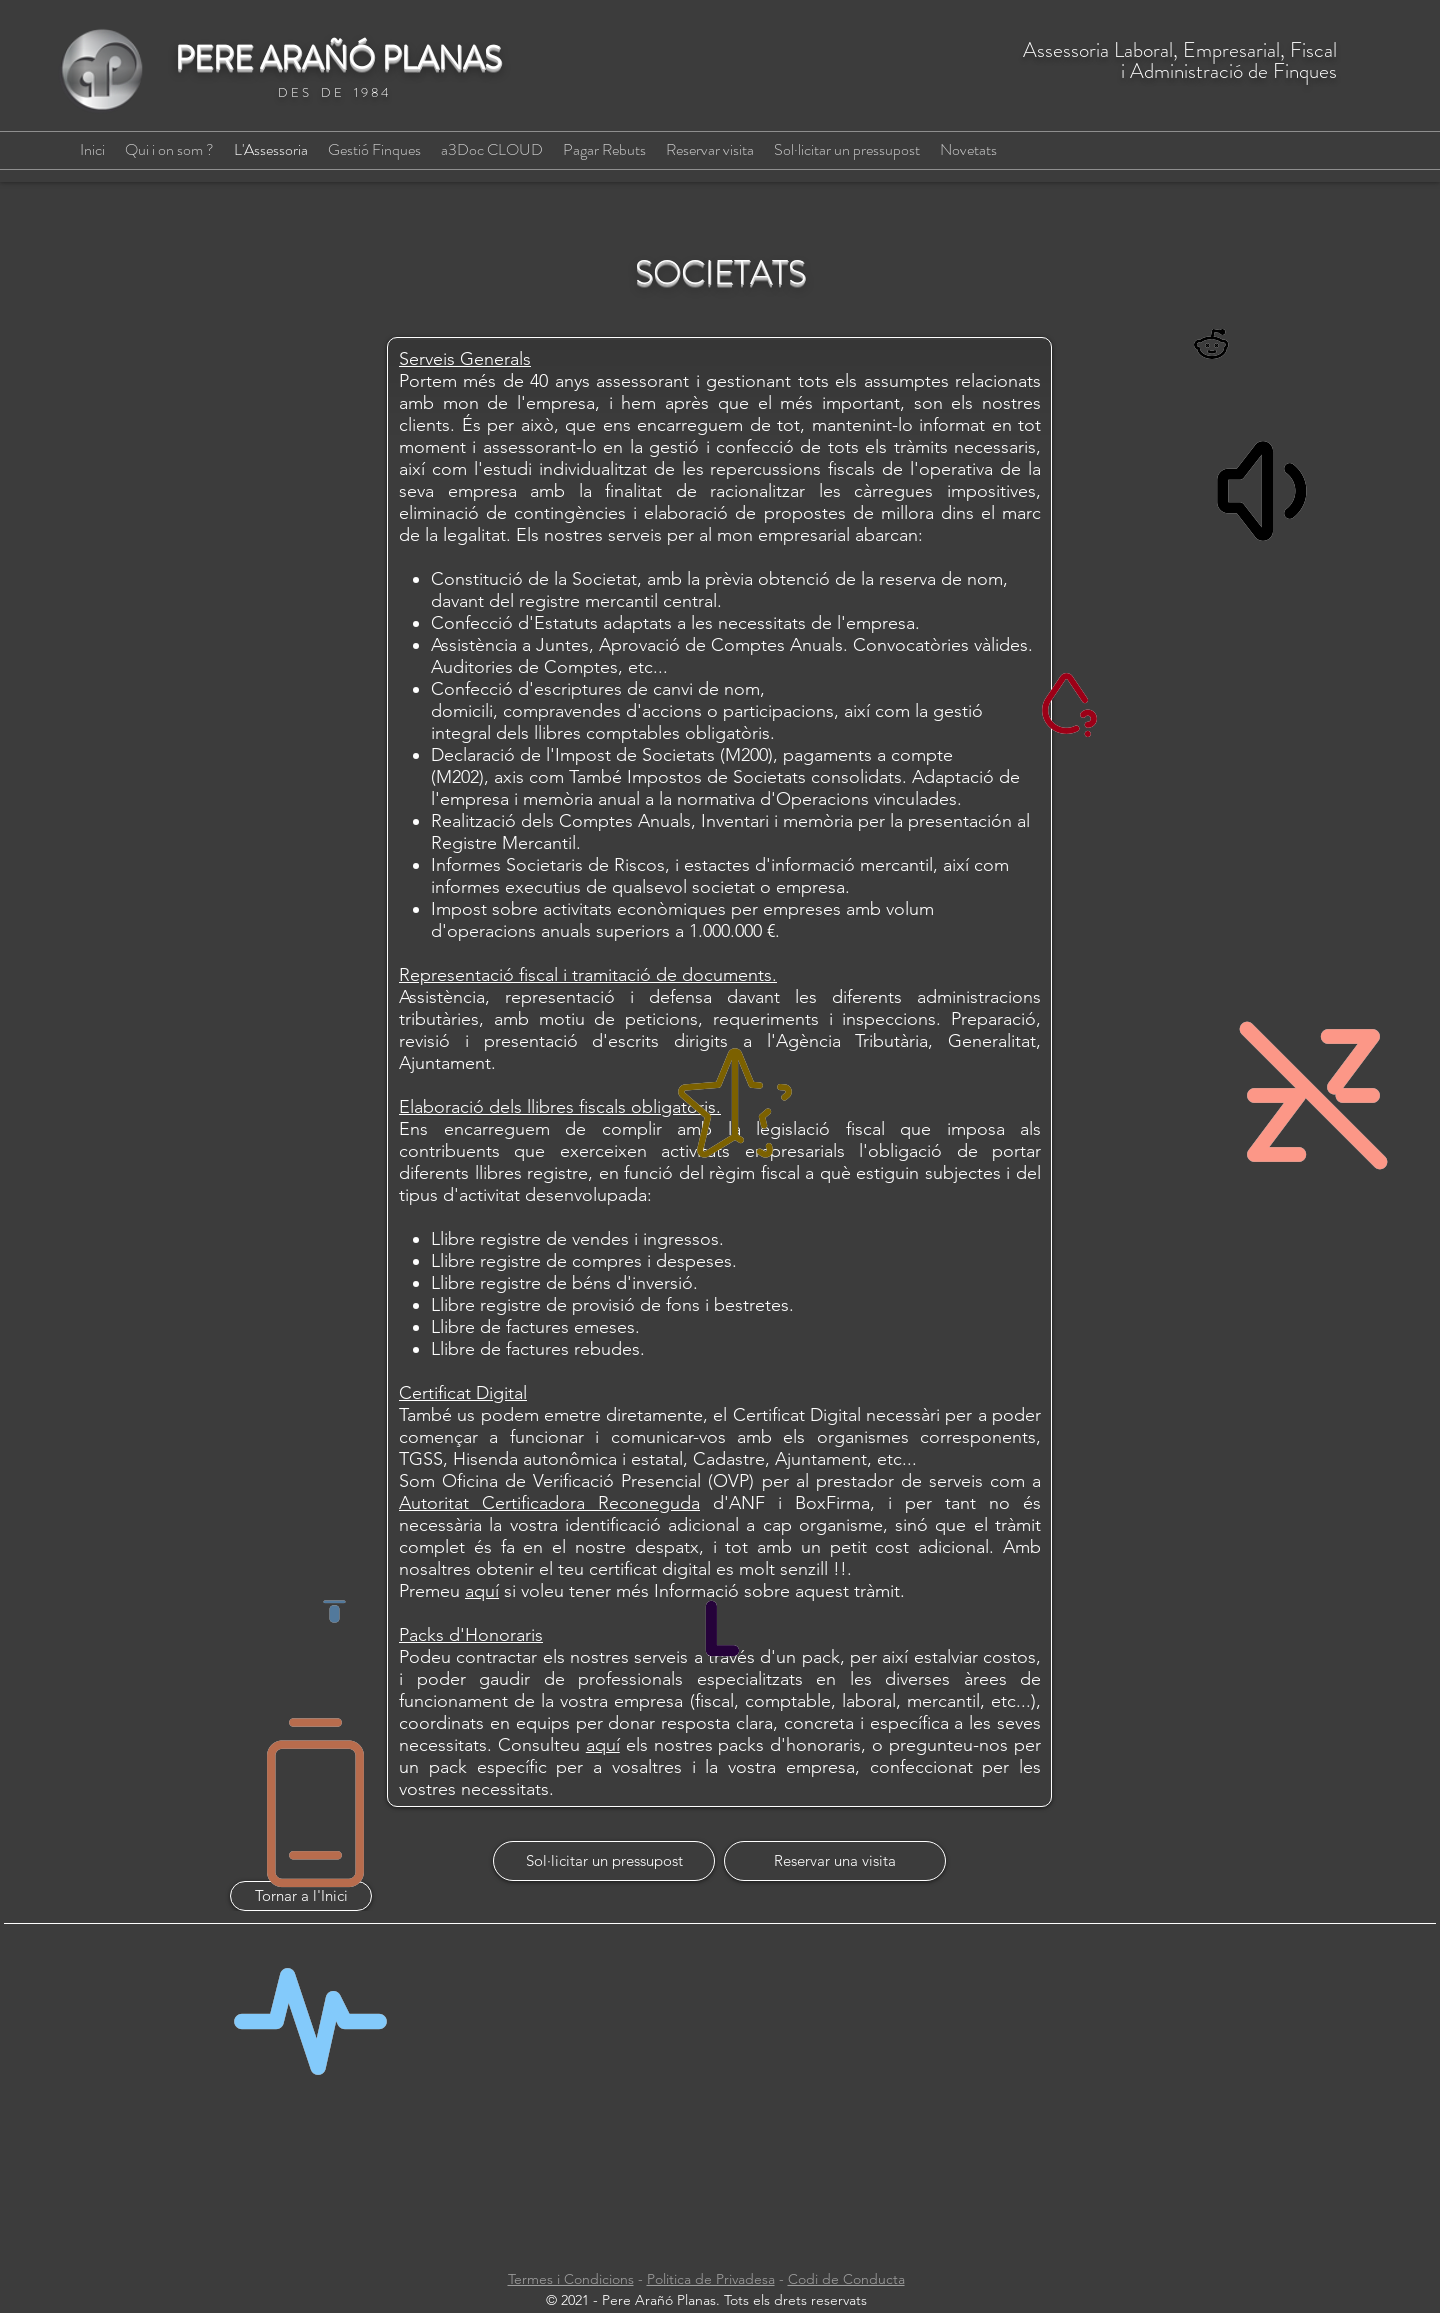  What do you see at coordinates (735, 1105) in the screenshot?
I see `partial rating indicator` at bounding box center [735, 1105].